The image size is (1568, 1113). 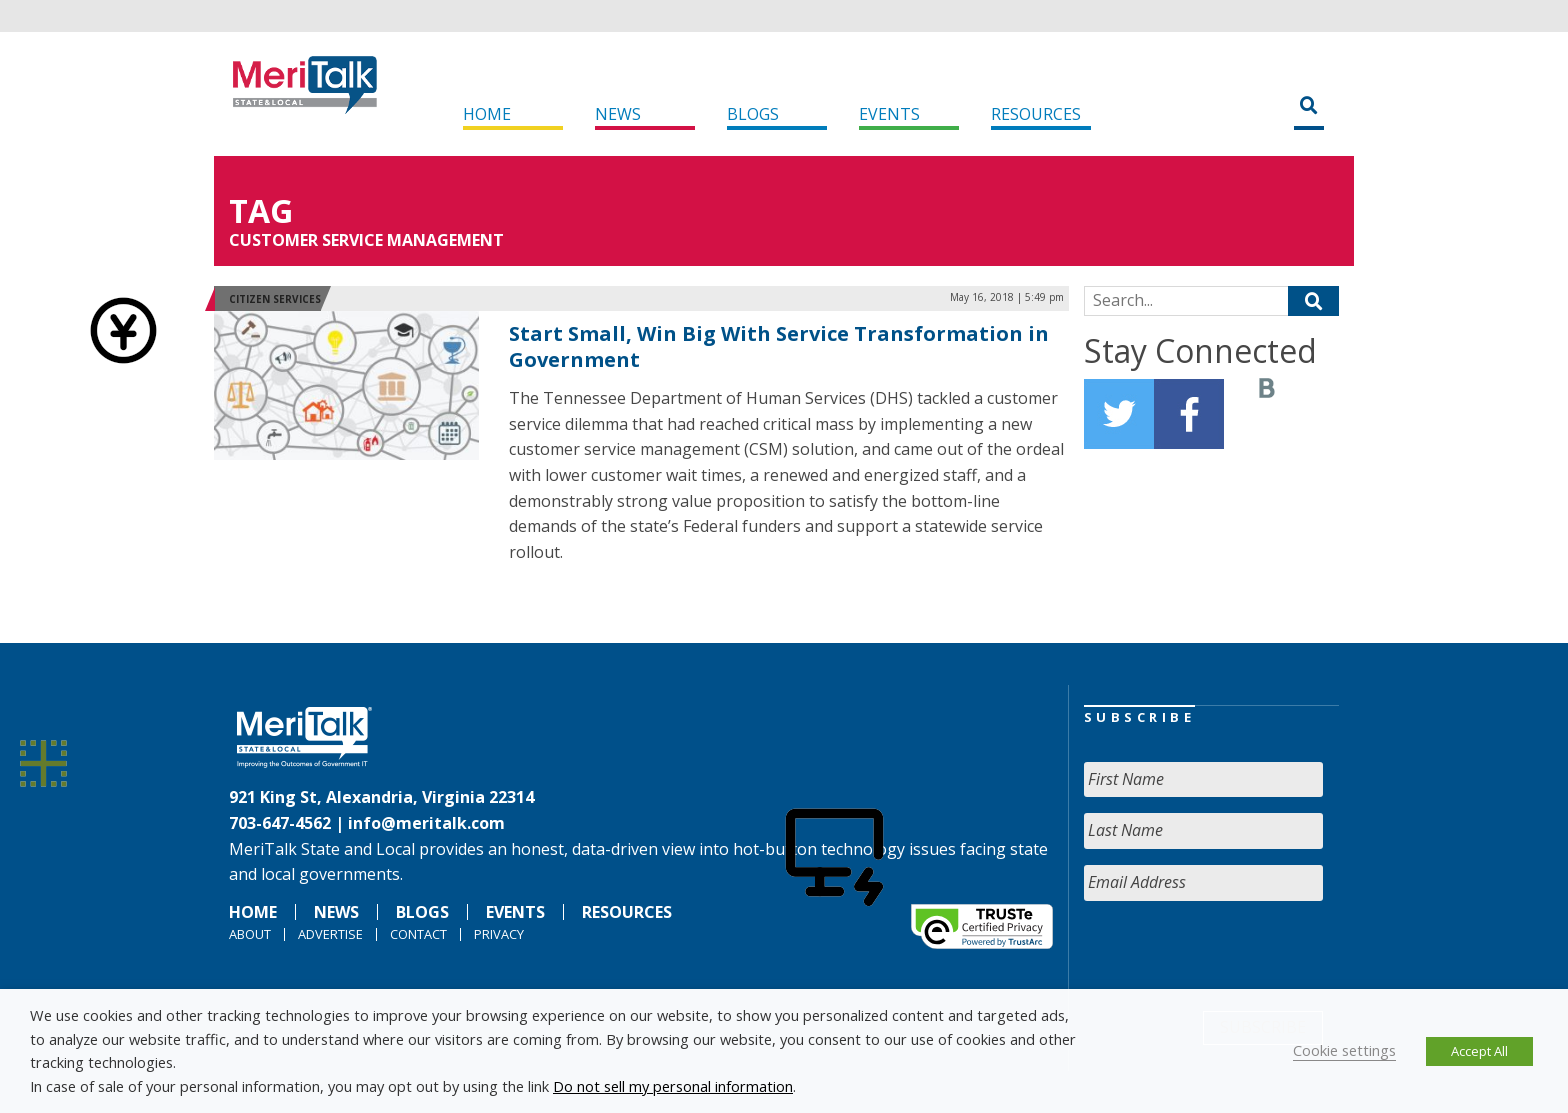 I want to click on apply bold formatting to selected text, so click(x=1267, y=388).